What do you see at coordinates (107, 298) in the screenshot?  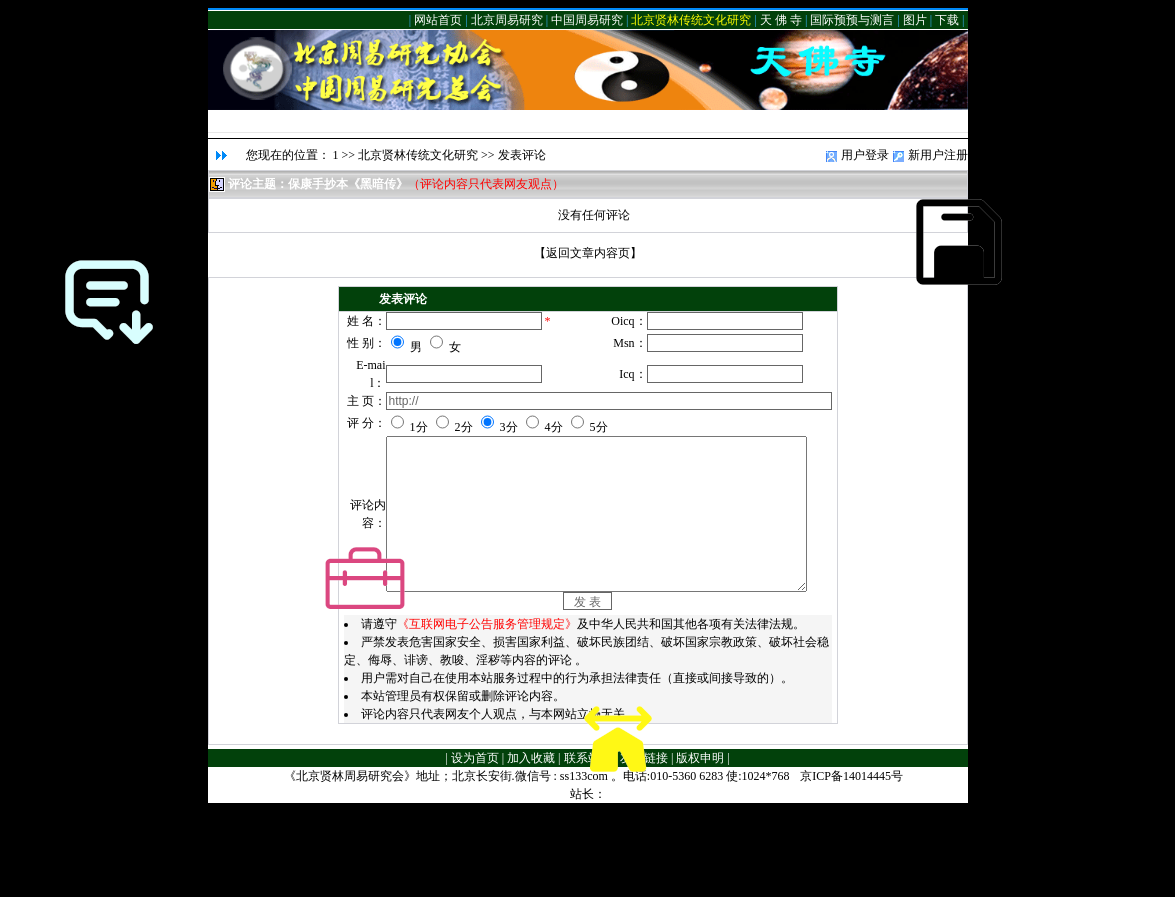 I see `download message or conversation` at bounding box center [107, 298].